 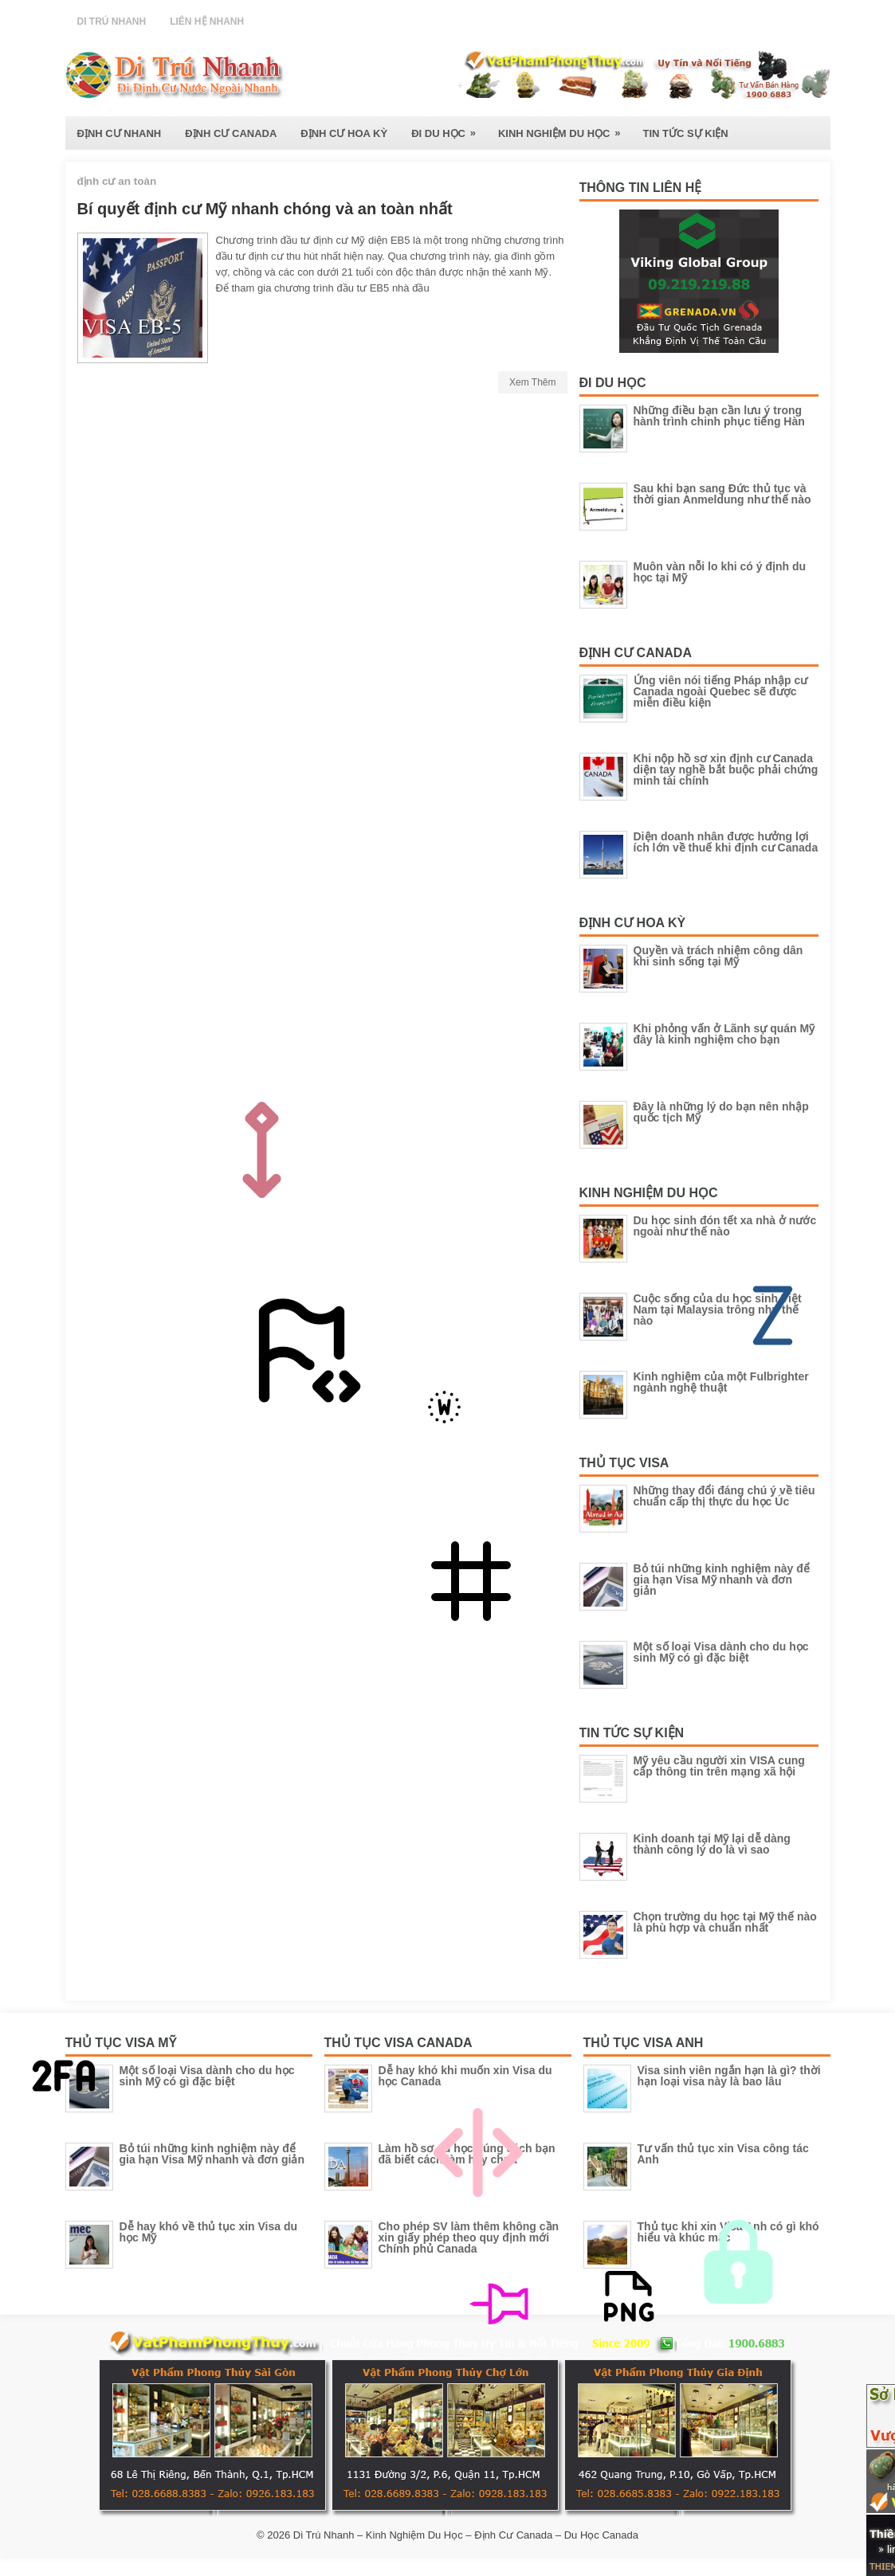 What do you see at coordinates (444, 1407) in the screenshot?
I see `indicates a draft or pending status for an item starting with "W"` at bounding box center [444, 1407].